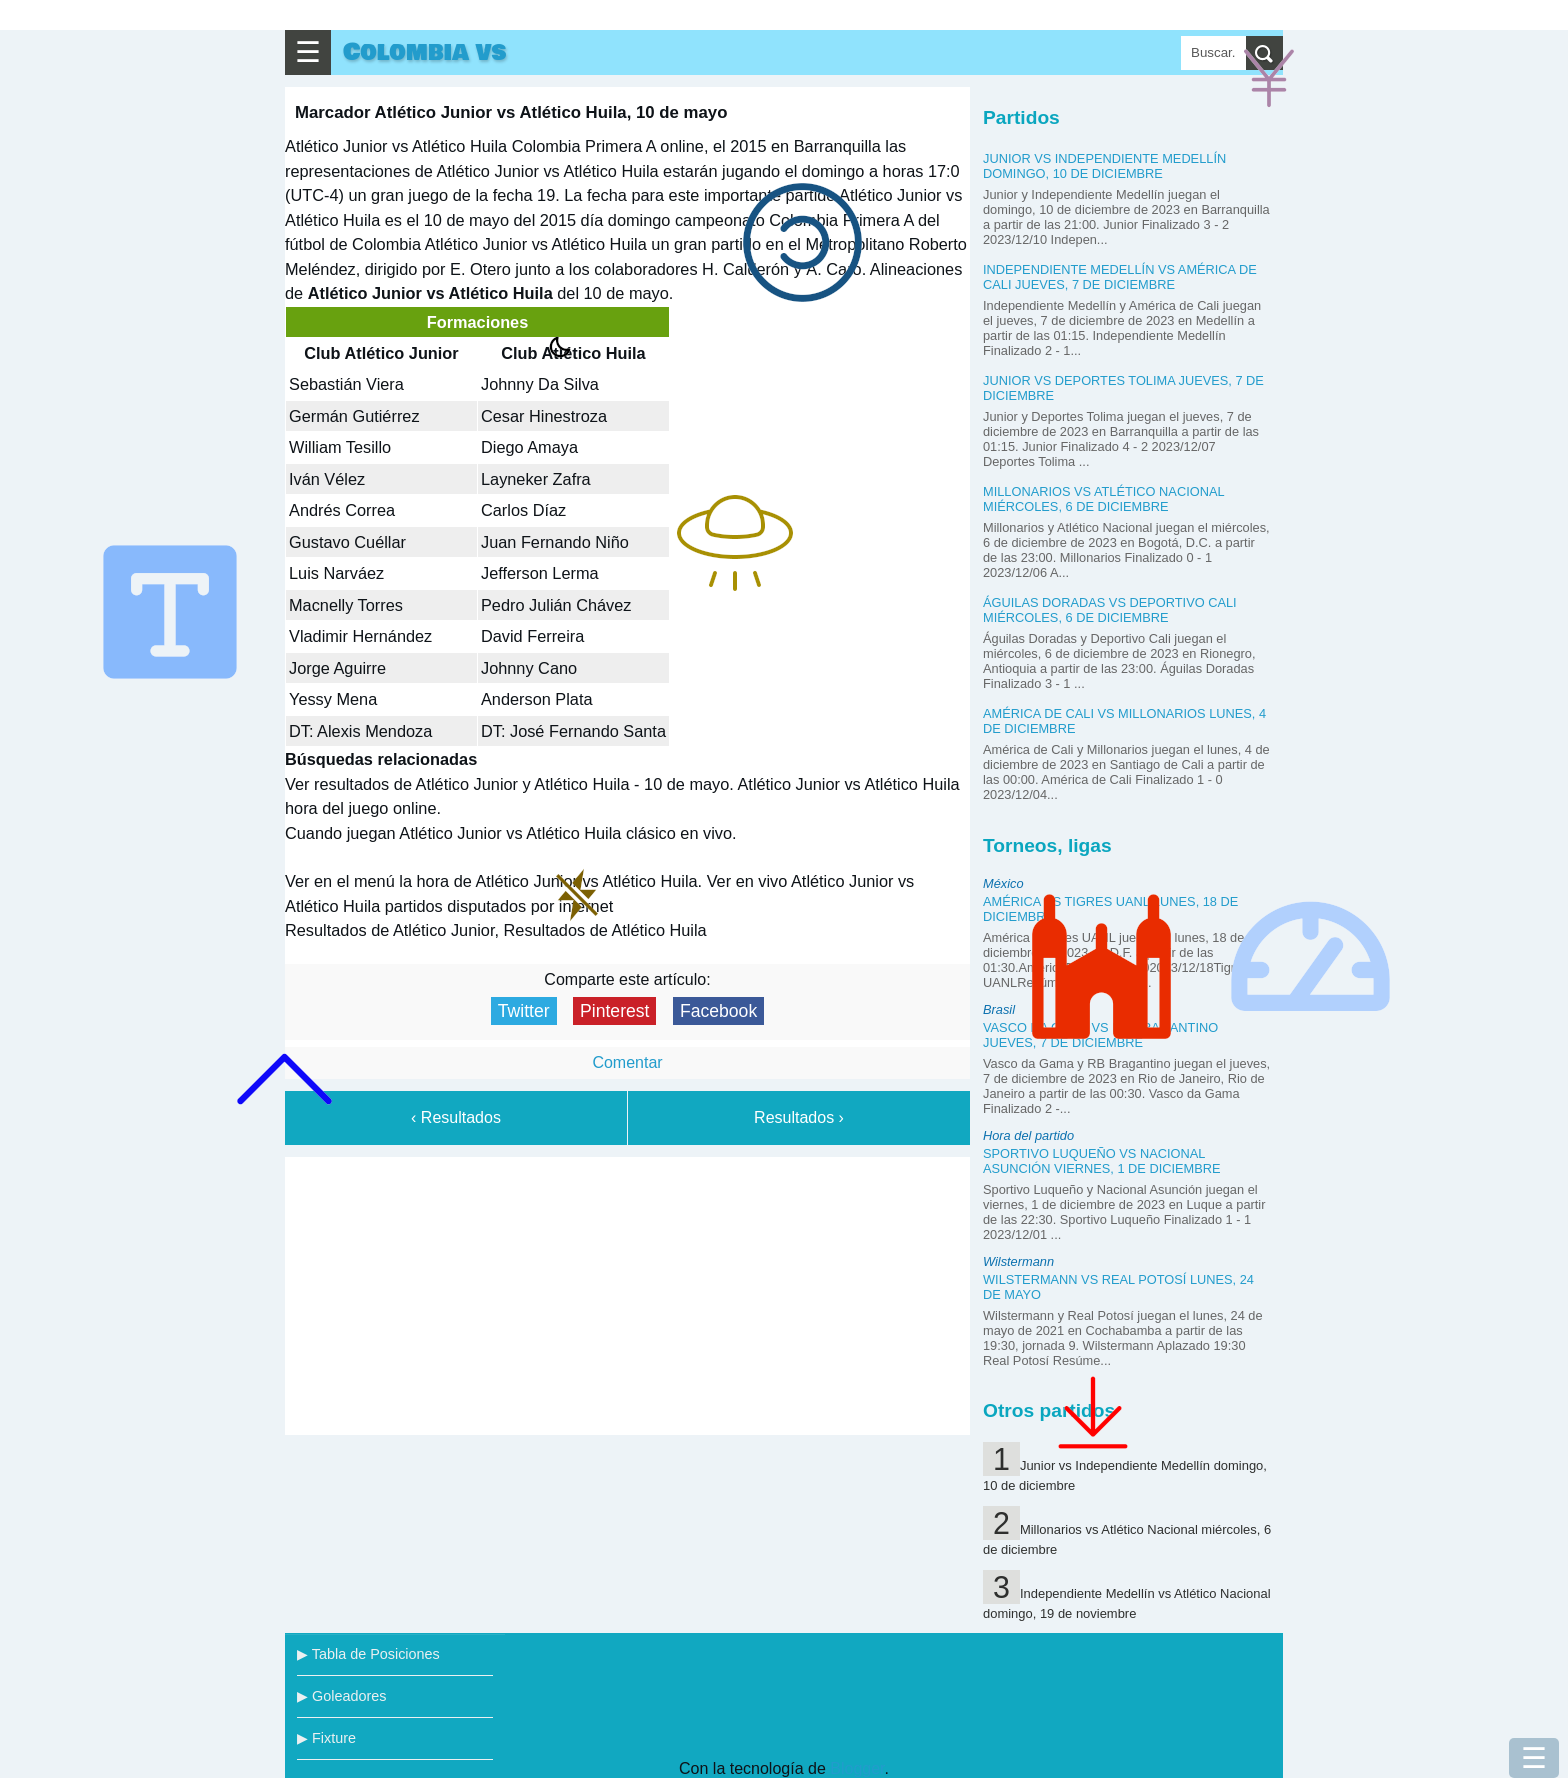 This screenshot has width=1568, height=1778. I want to click on find nearby synagogues, so click(1101, 969).